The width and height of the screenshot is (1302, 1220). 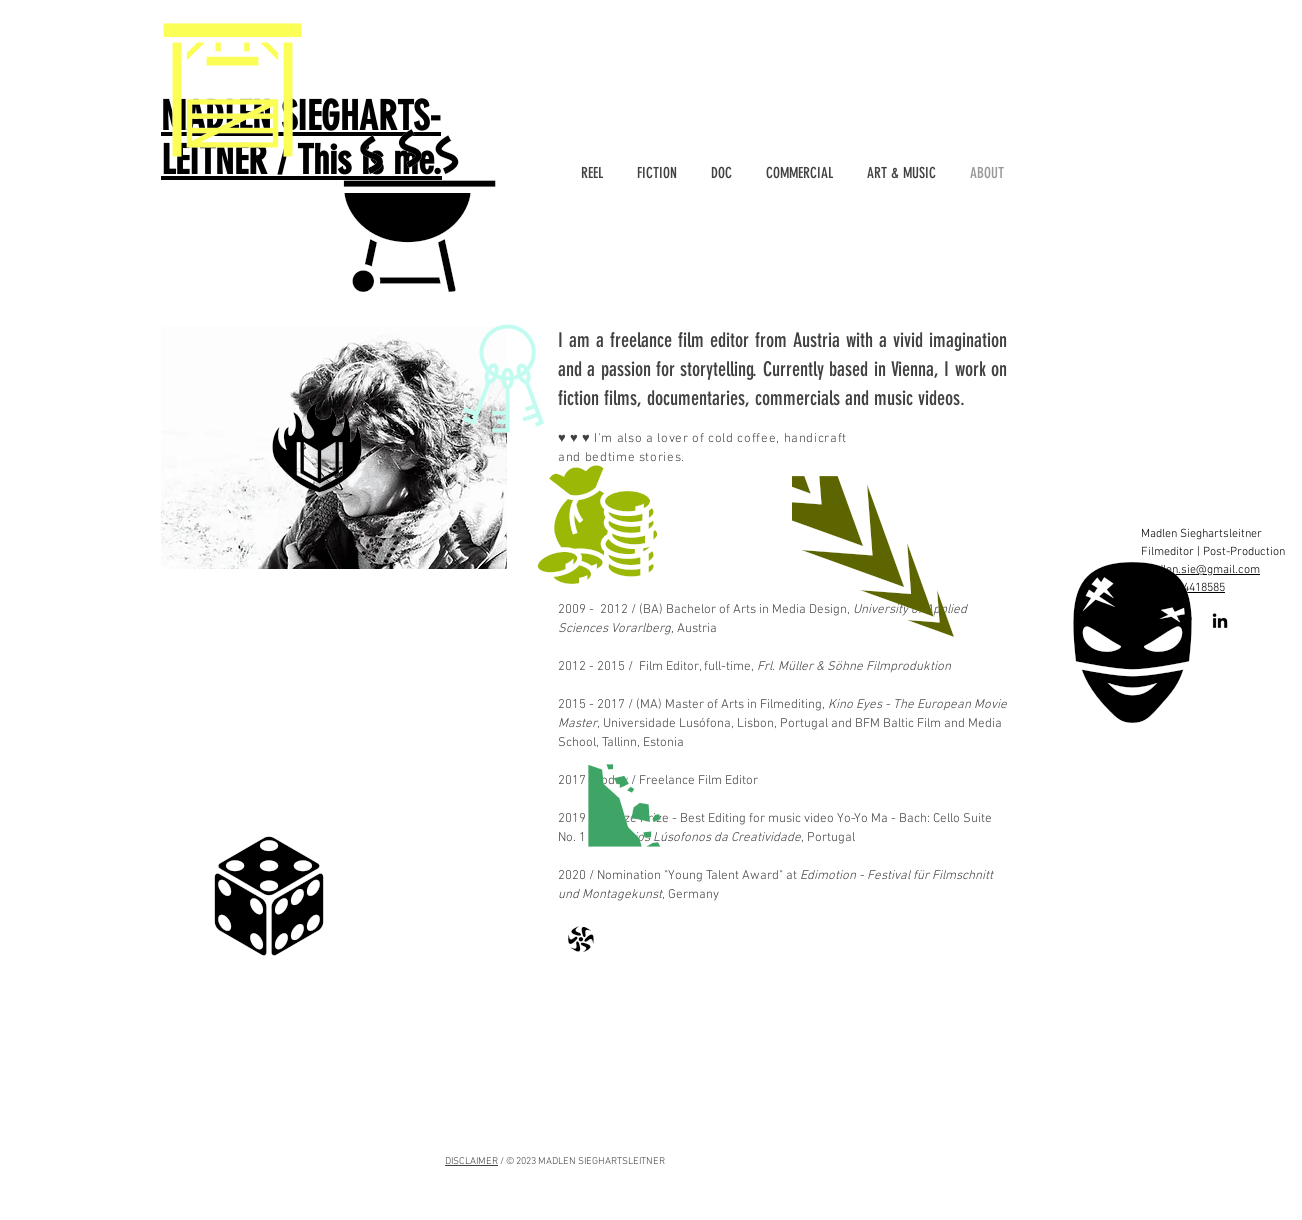 What do you see at coordinates (873, 556) in the screenshot?
I see `indicates a combo attack or chain skill` at bounding box center [873, 556].